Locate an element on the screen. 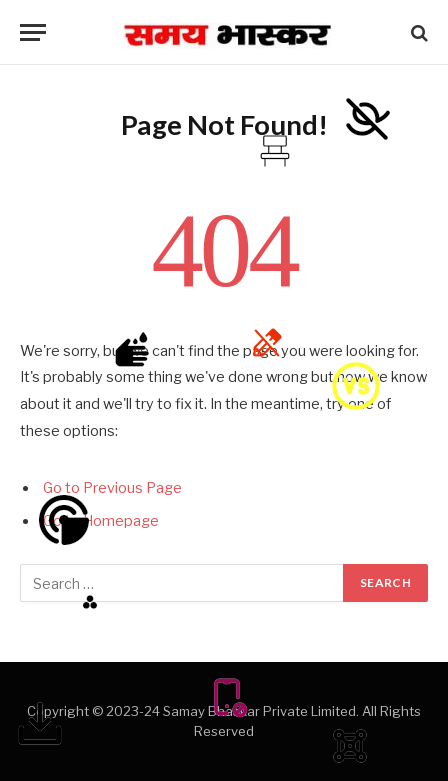  cancel mobile device connection is located at coordinates (227, 697).